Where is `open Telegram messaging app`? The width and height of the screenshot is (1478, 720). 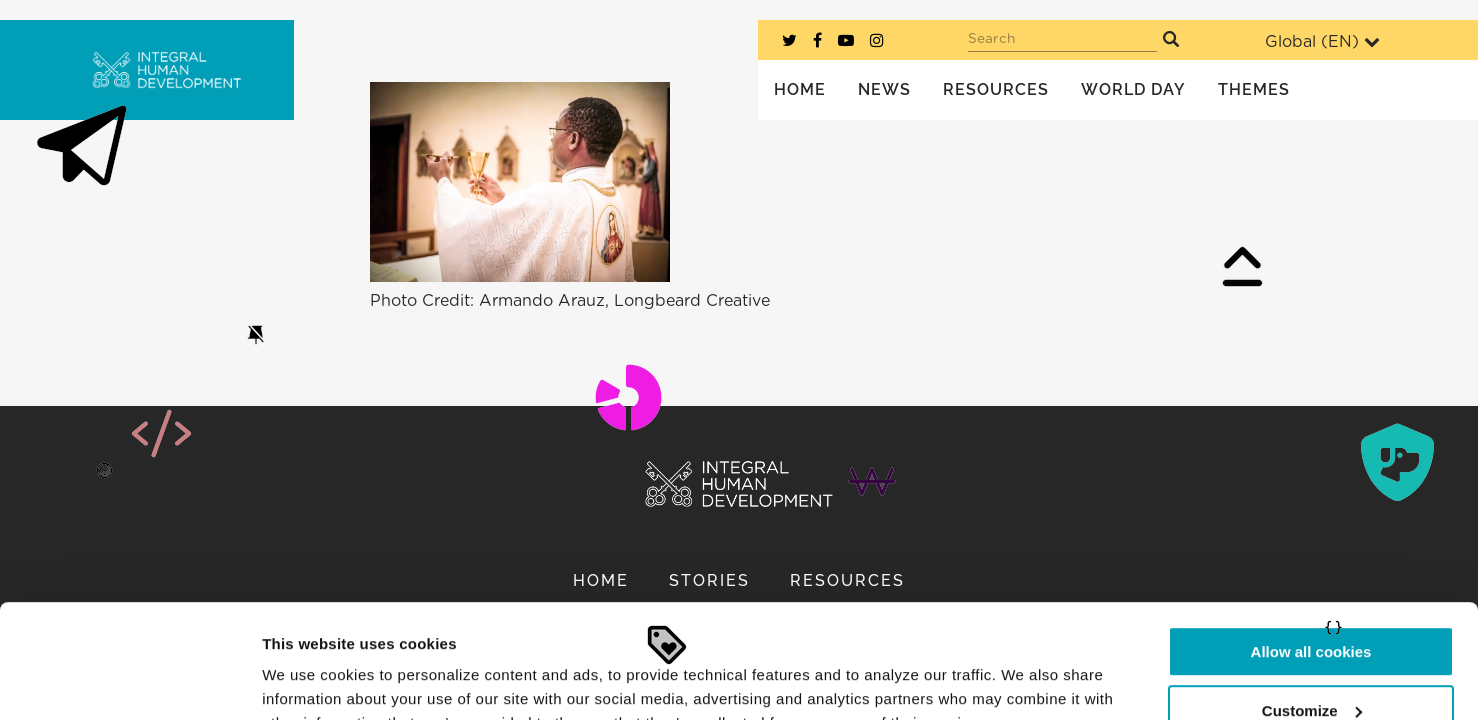
open Telegram messaging app is located at coordinates (85, 147).